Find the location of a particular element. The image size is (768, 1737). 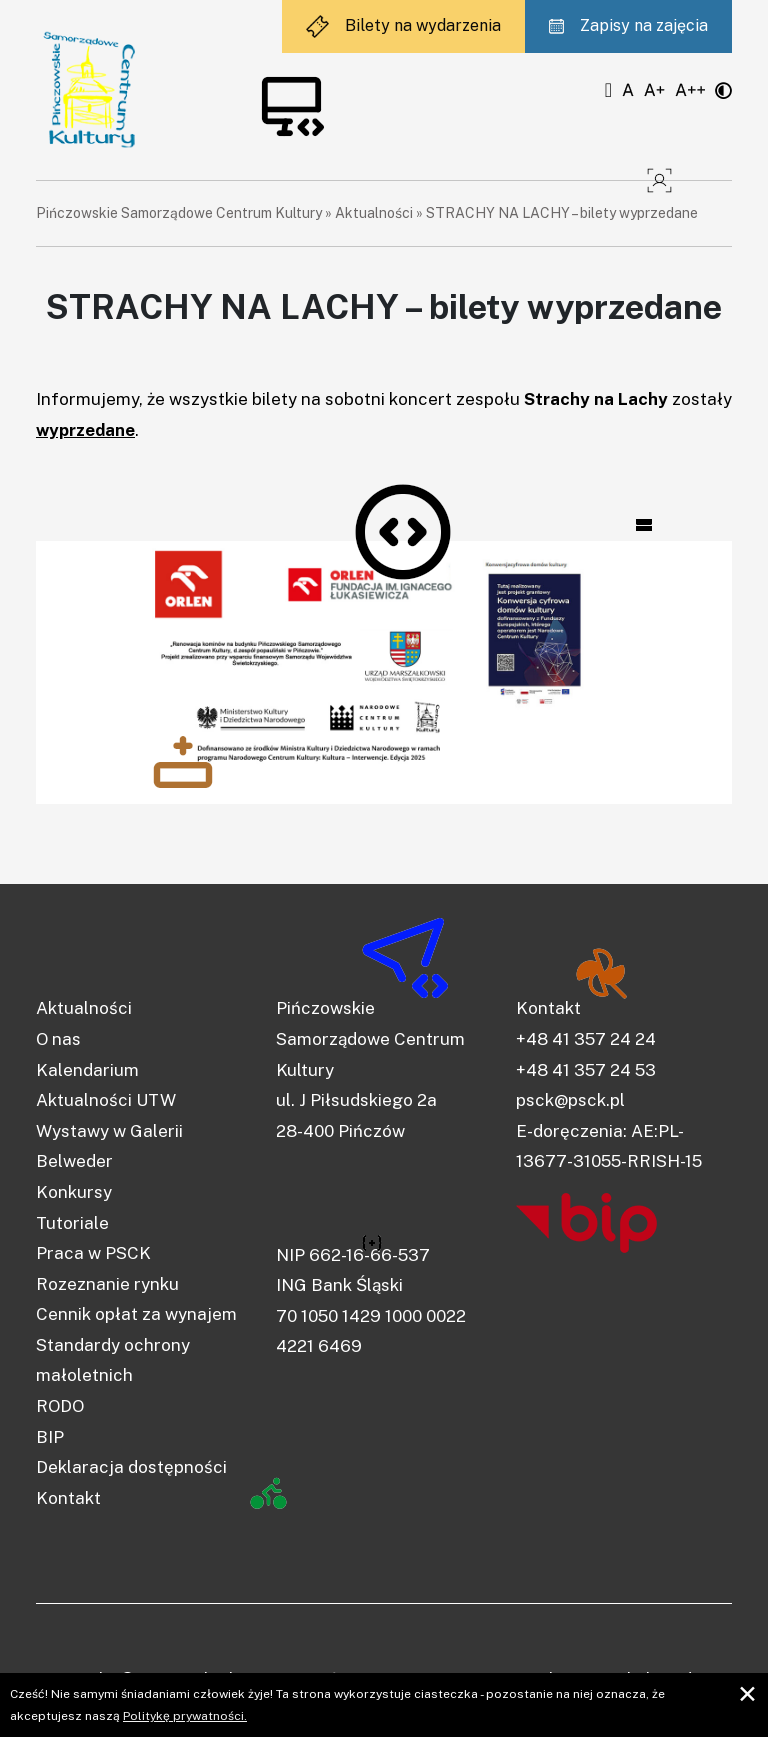

switch to stream or list view is located at coordinates (643, 525).